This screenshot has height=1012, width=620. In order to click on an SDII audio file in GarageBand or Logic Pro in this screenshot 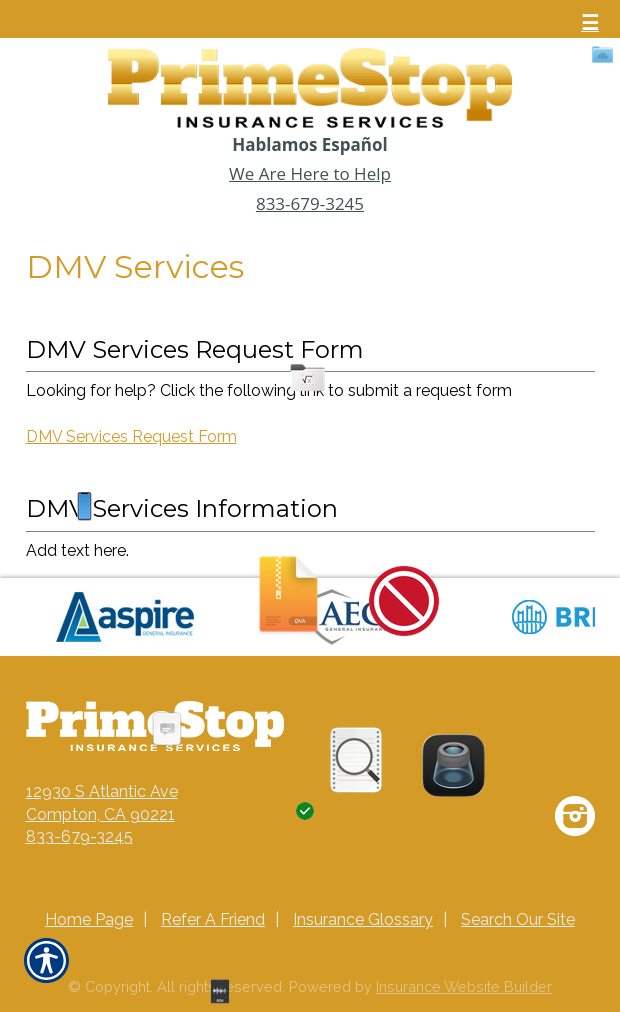, I will do `click(220, 992)`.